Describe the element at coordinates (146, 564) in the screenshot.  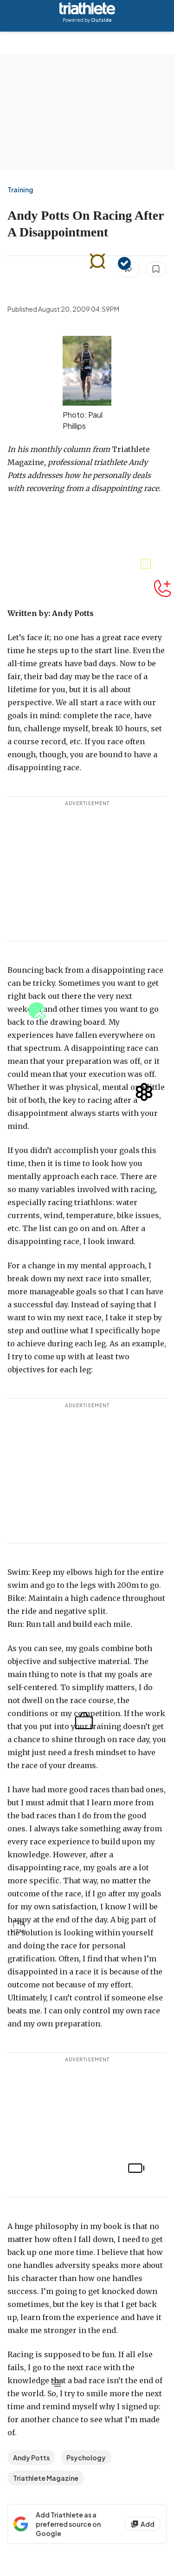
I see `randomize or shuffle content` at that location.